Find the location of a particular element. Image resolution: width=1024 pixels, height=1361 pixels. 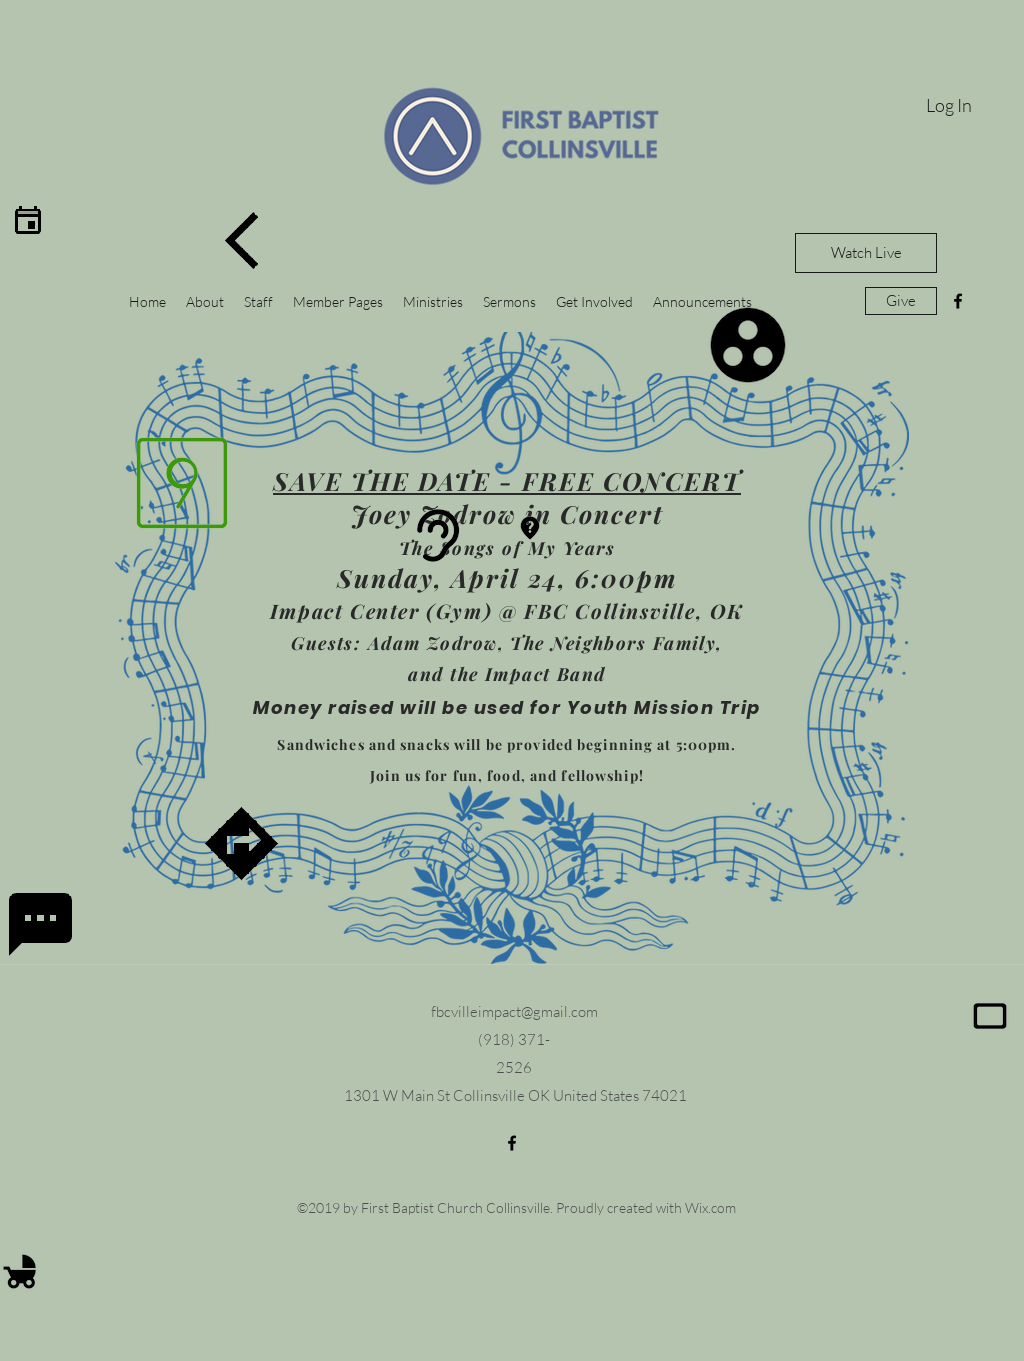

crop image to landscape orientation is located at coordinates (990, 1016).